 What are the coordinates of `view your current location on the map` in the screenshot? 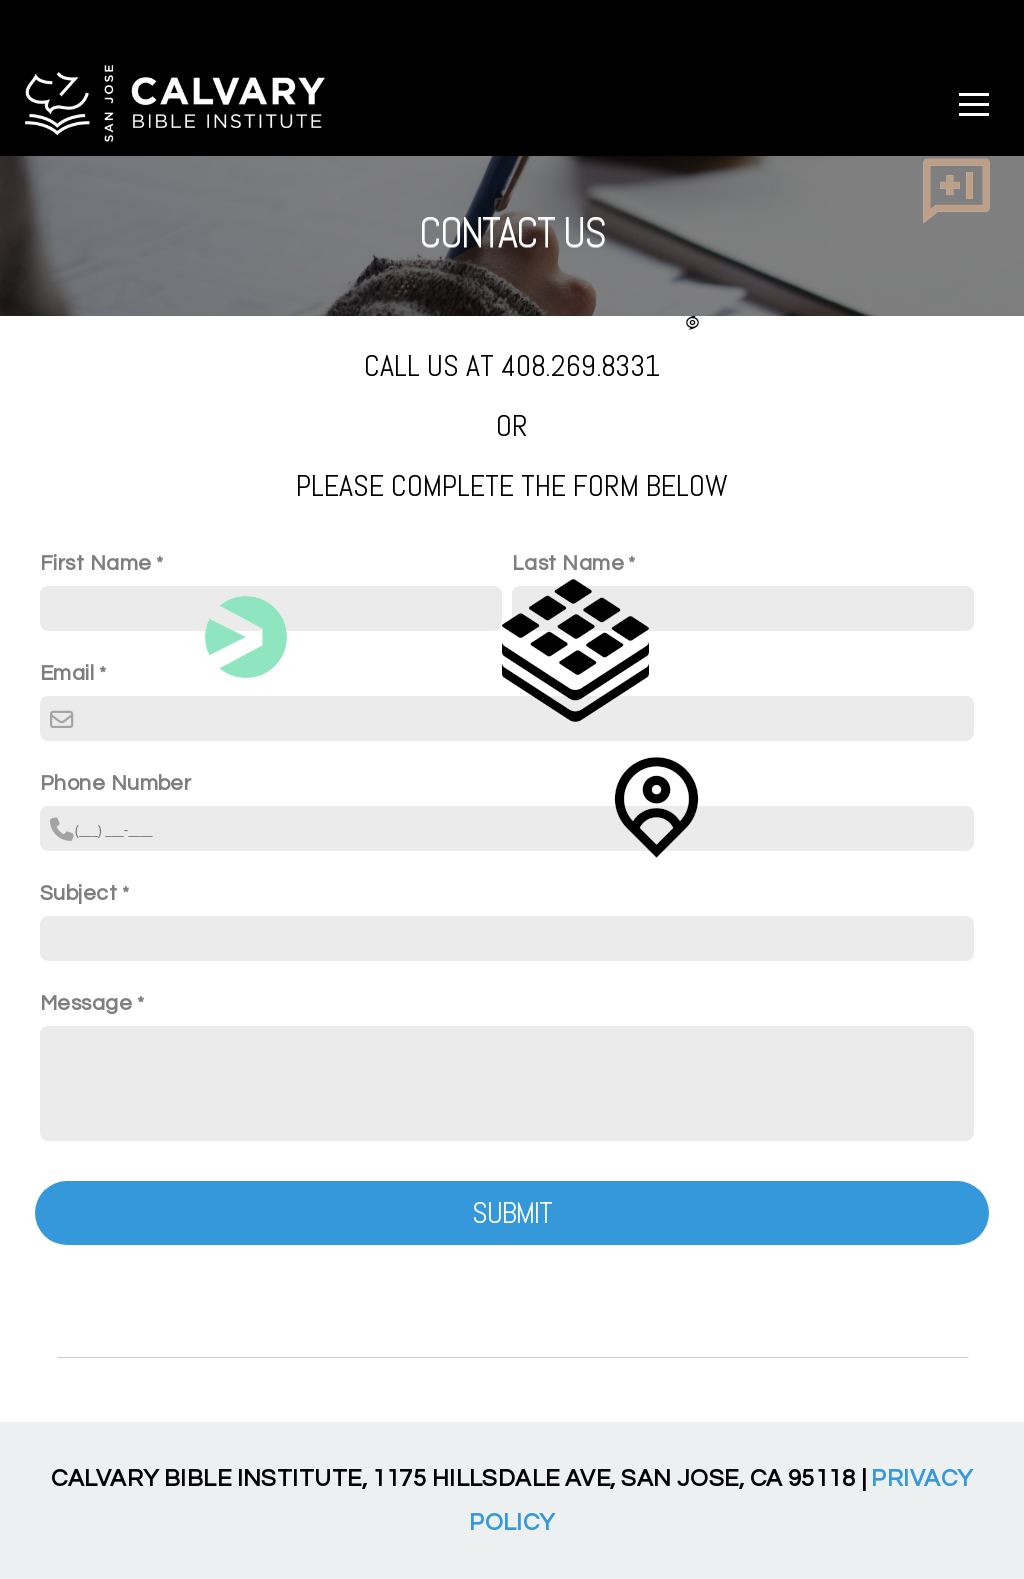 It's located at (656, 803).